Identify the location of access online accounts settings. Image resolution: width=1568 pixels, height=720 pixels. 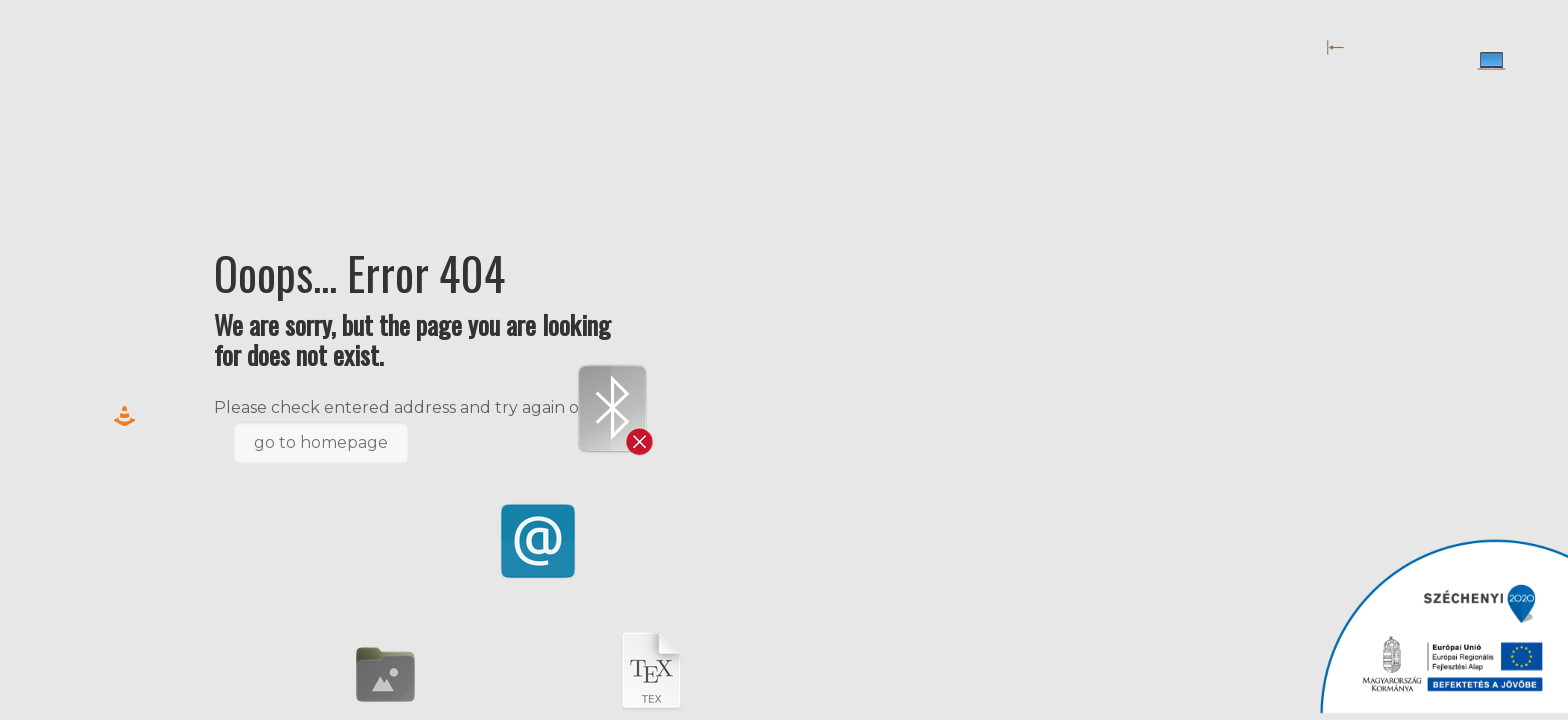
(538, 541).